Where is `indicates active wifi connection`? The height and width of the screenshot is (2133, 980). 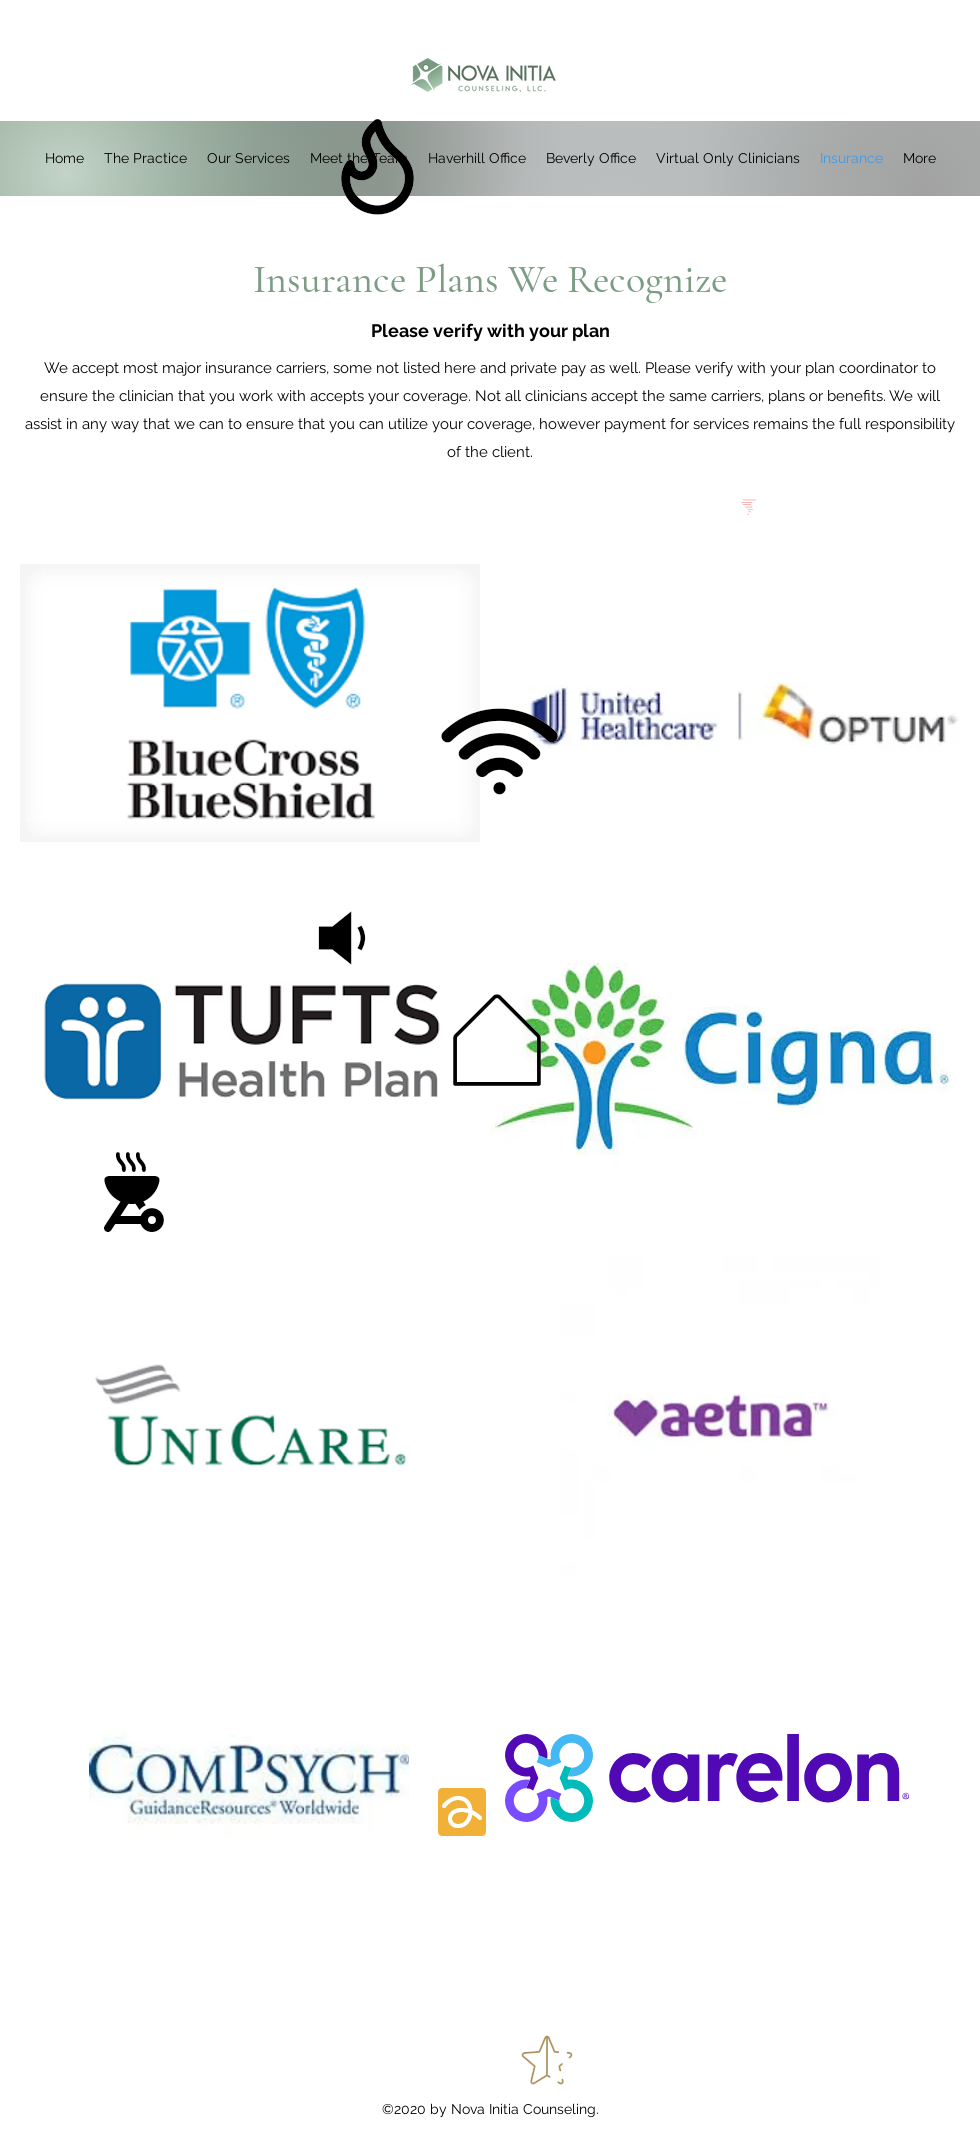 indicates active wifi connection is located at coordinates (499, 751).